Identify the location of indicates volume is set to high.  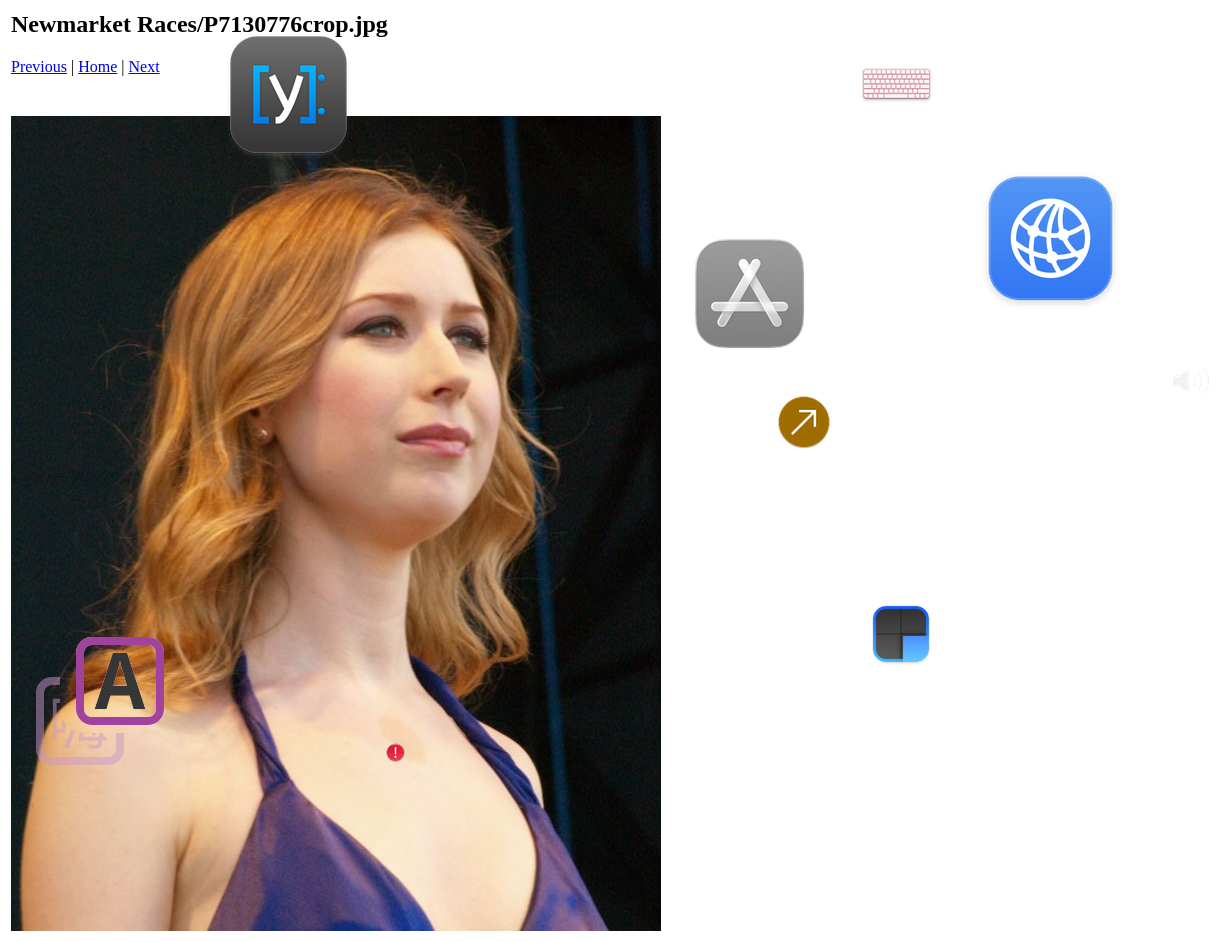
(1191, 381).